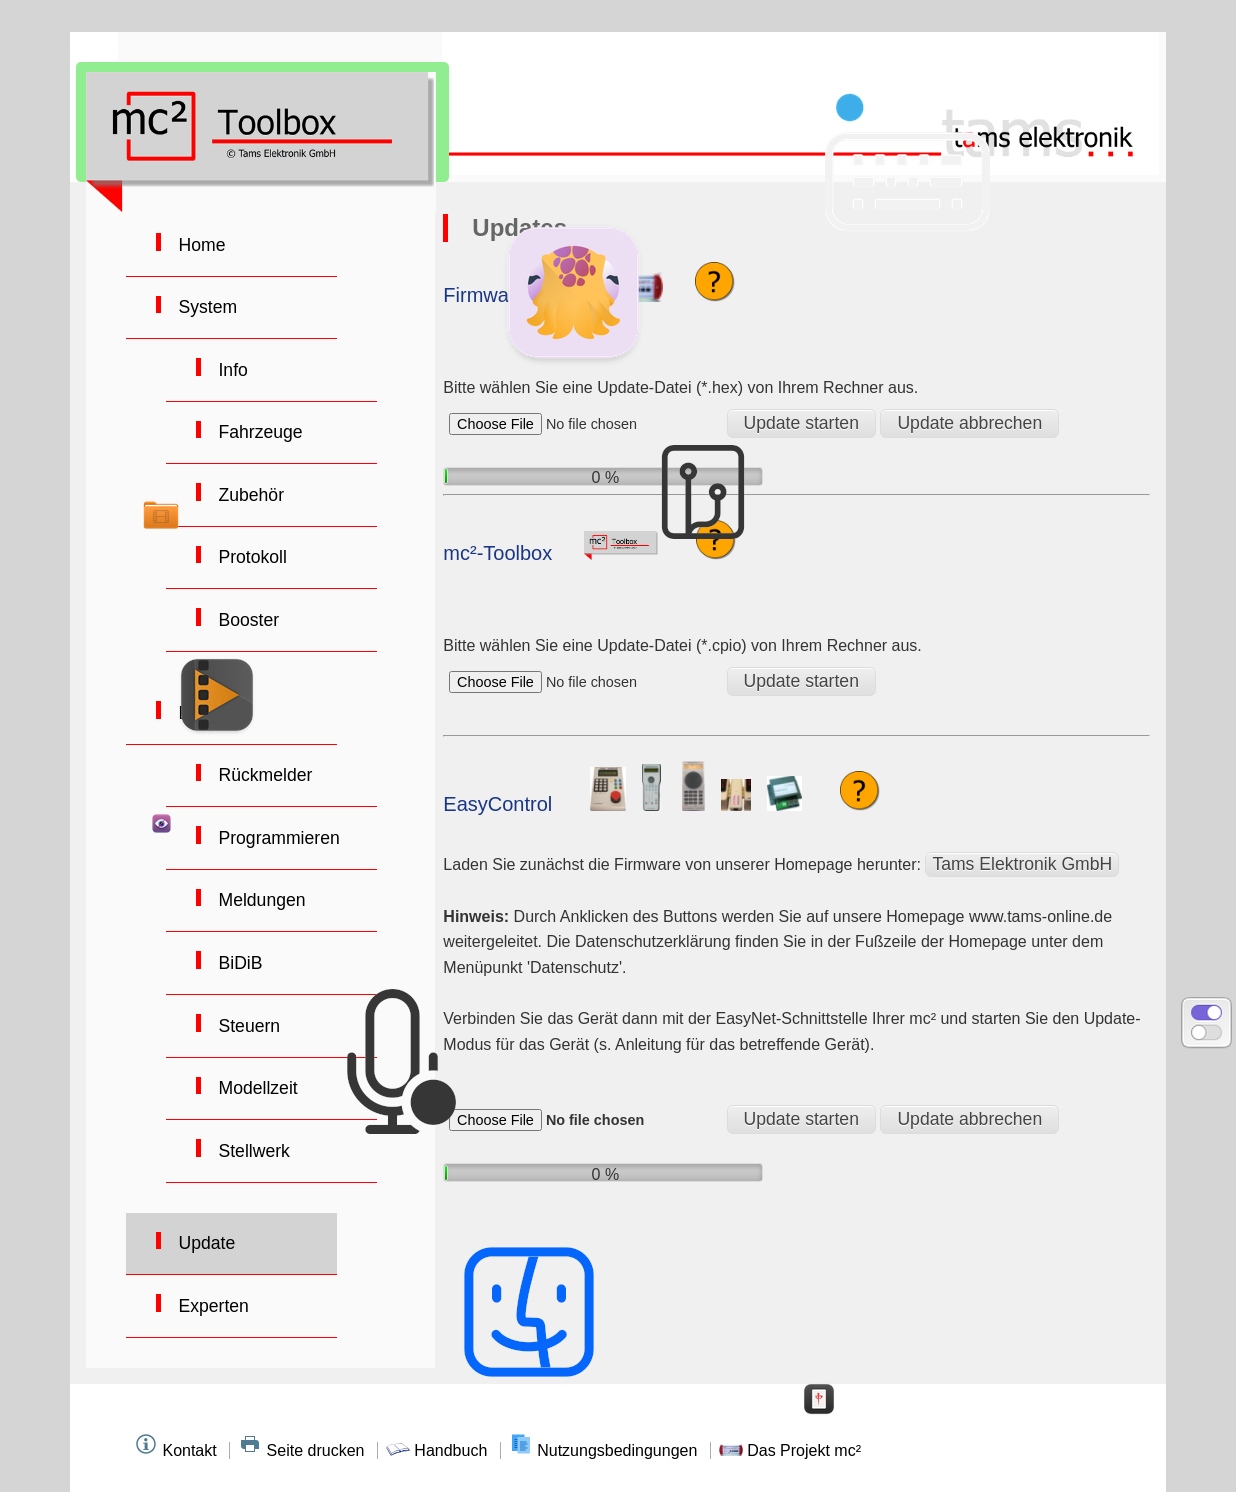 The height and width of the screenshot is (1492, 1236). I want to click on open system settings, so click(1206, 1022).